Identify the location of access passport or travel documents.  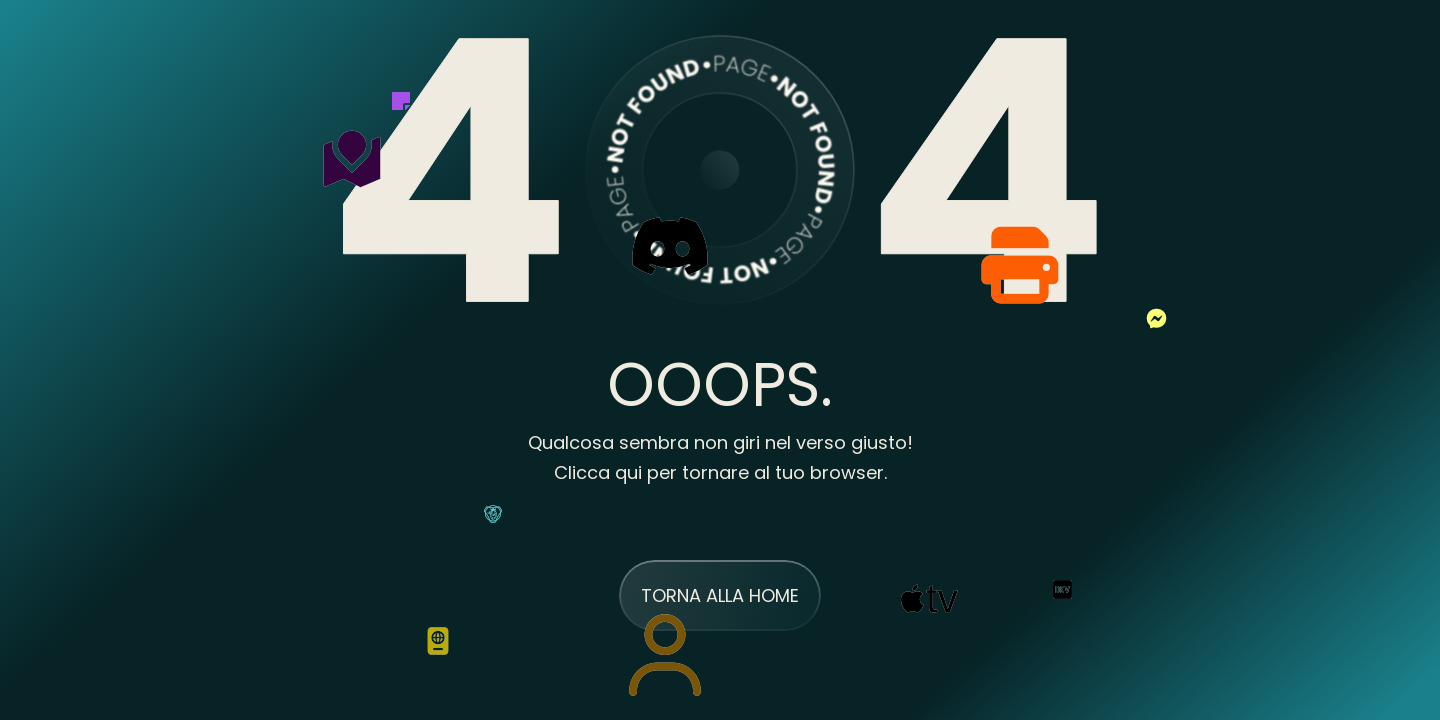
(438, 641).